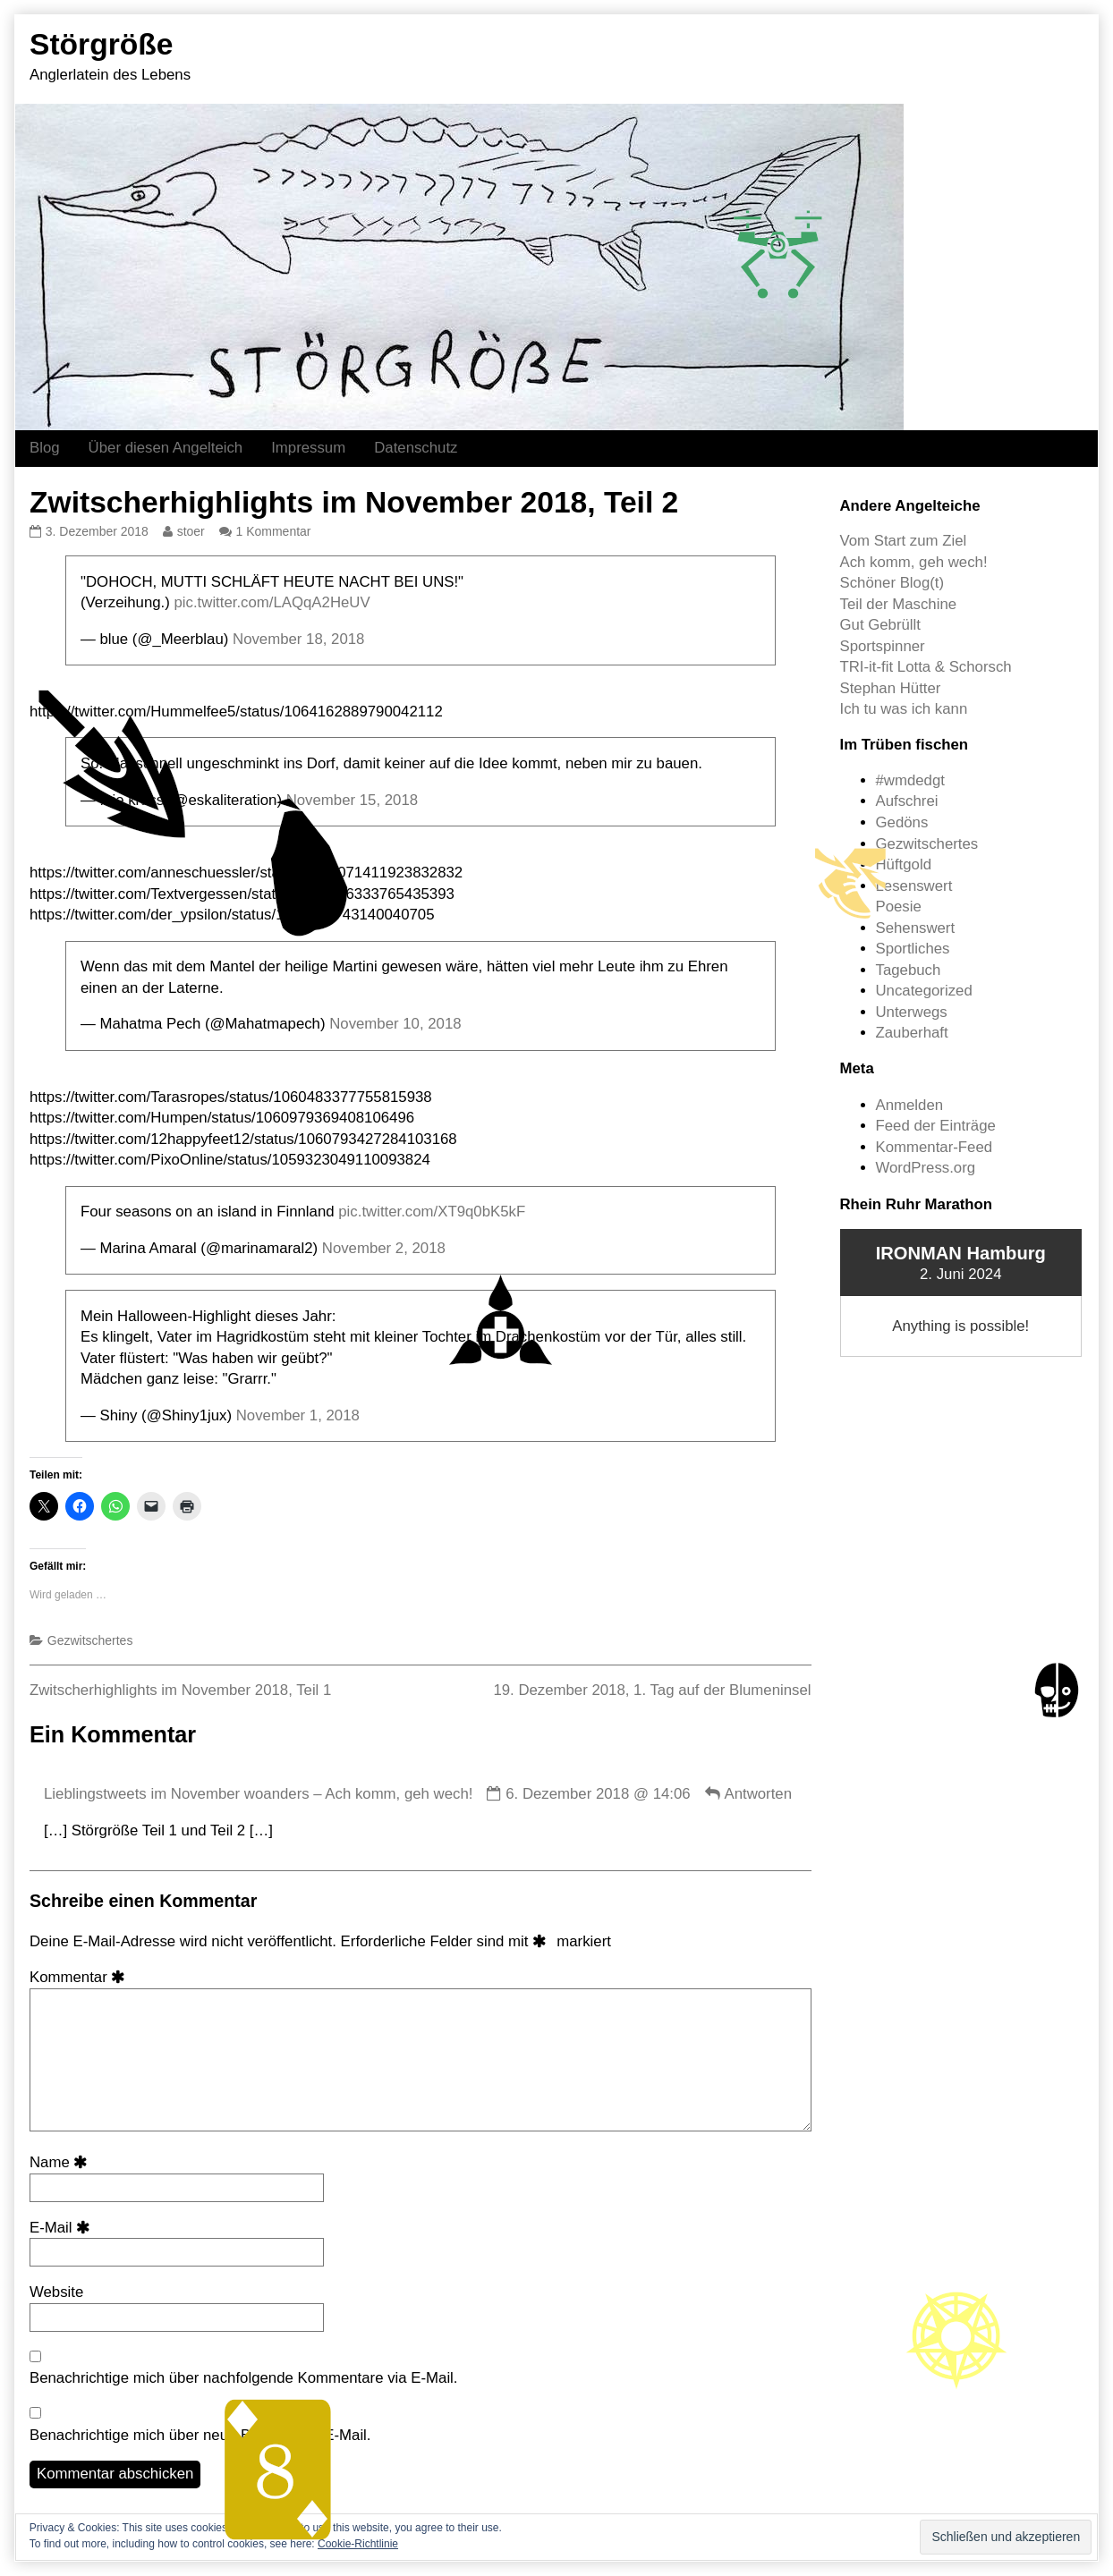  I want to click on select Sri Lanka as your country or region, so click(309, 867).